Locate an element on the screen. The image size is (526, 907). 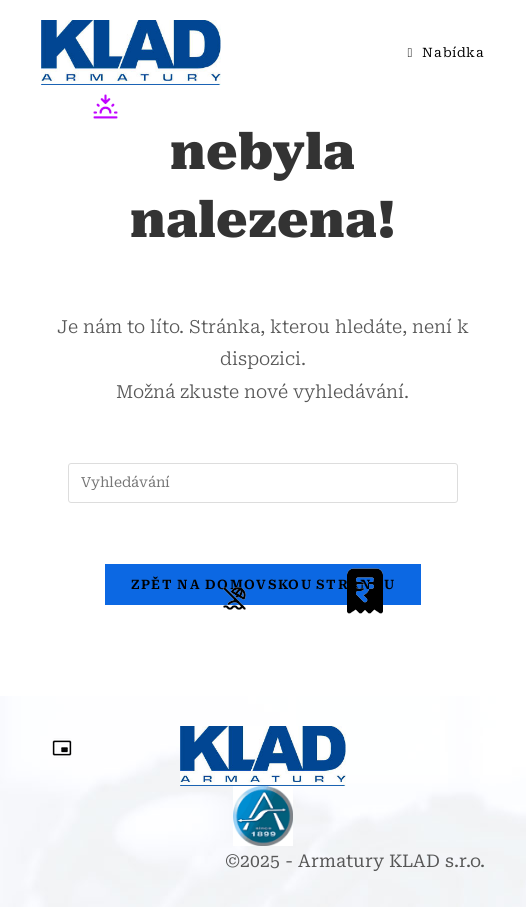
set display to evening or night mode is located at coordinates (105, 106).